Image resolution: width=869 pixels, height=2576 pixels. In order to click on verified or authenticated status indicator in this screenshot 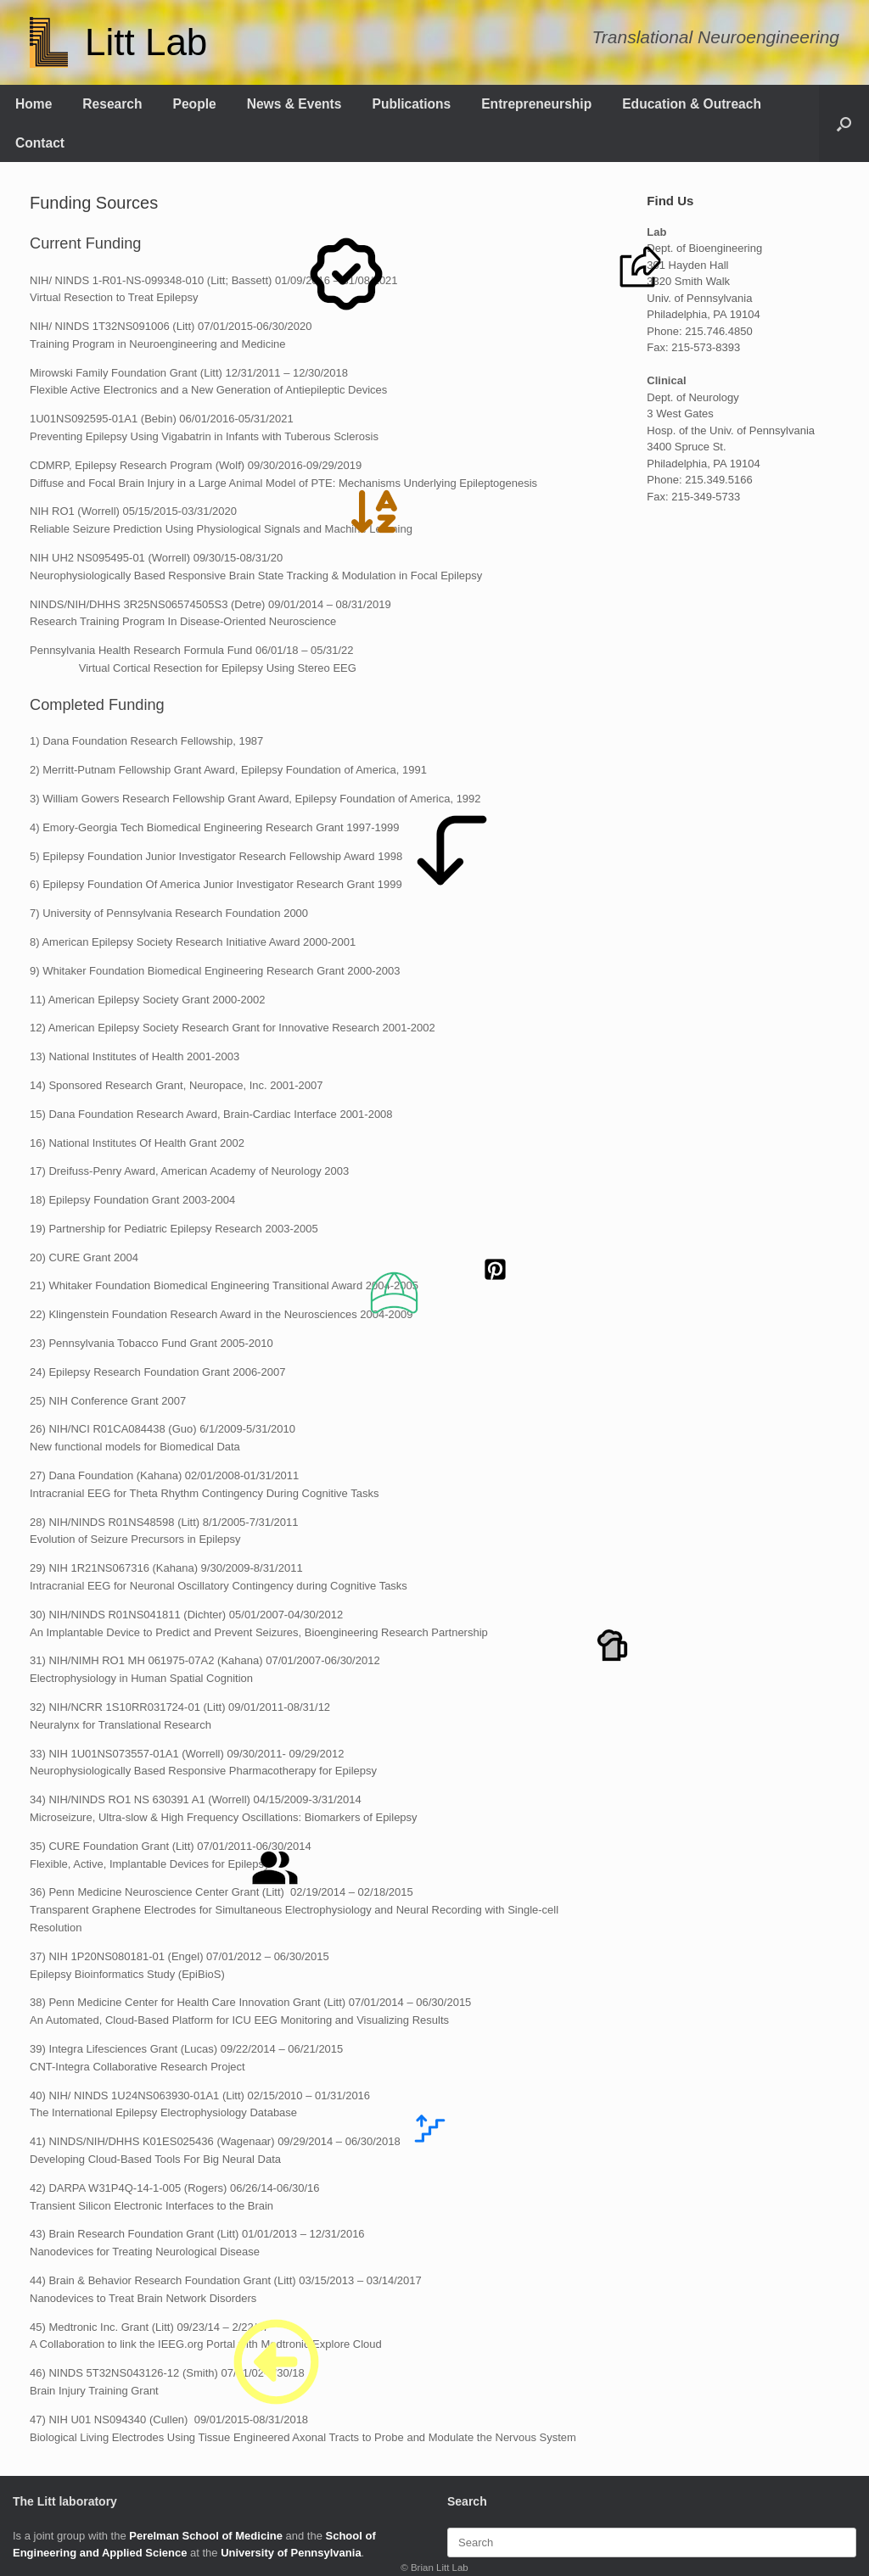, I will do `click(346, 274)`.